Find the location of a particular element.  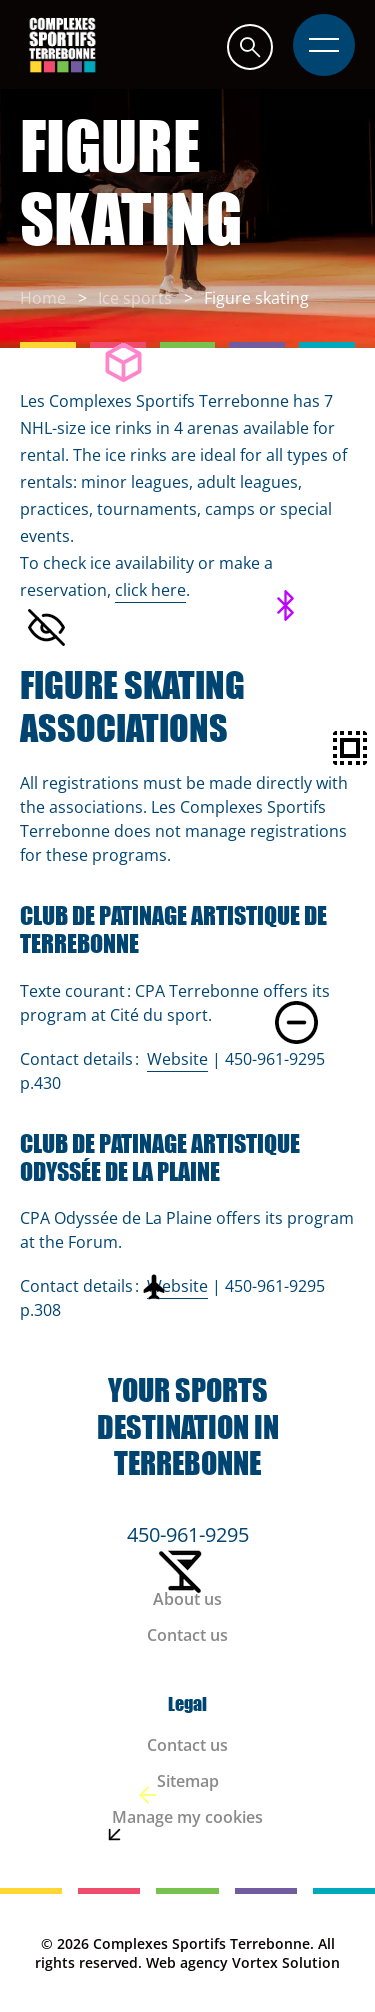

select all items in a list or grid is located at coordinates (350, 748).